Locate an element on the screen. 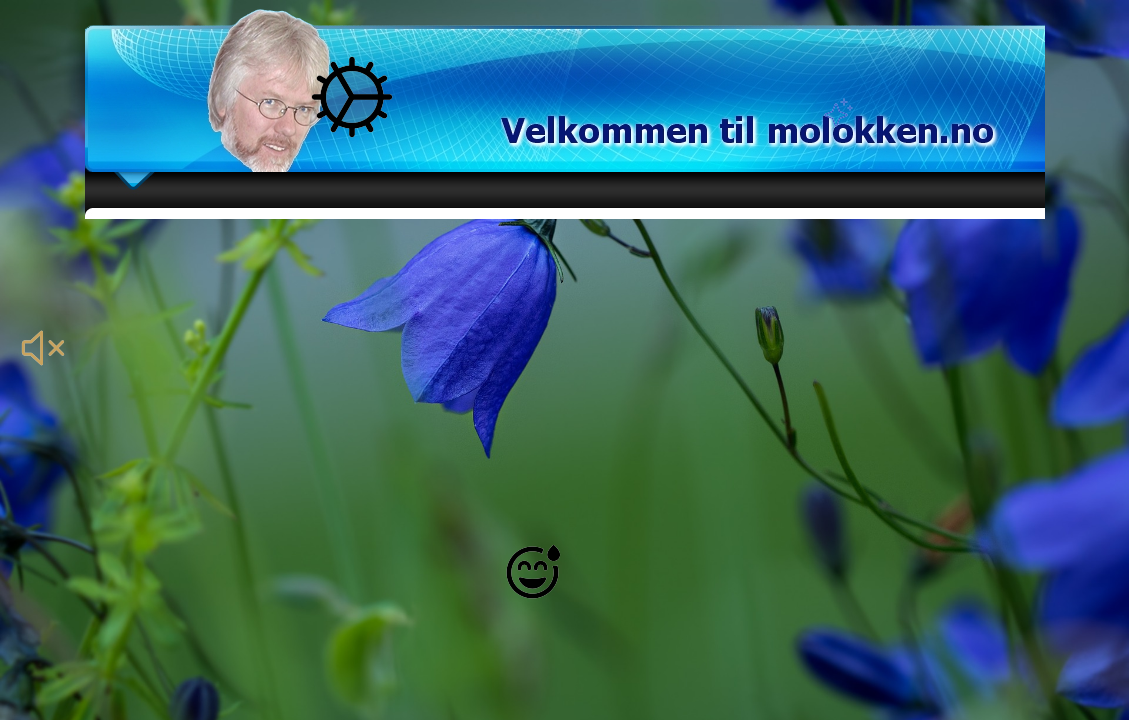 The height and width of the screenshot is (720, 1129). indicates AI-generated or enhanced content is located at coordinates (838, 113).